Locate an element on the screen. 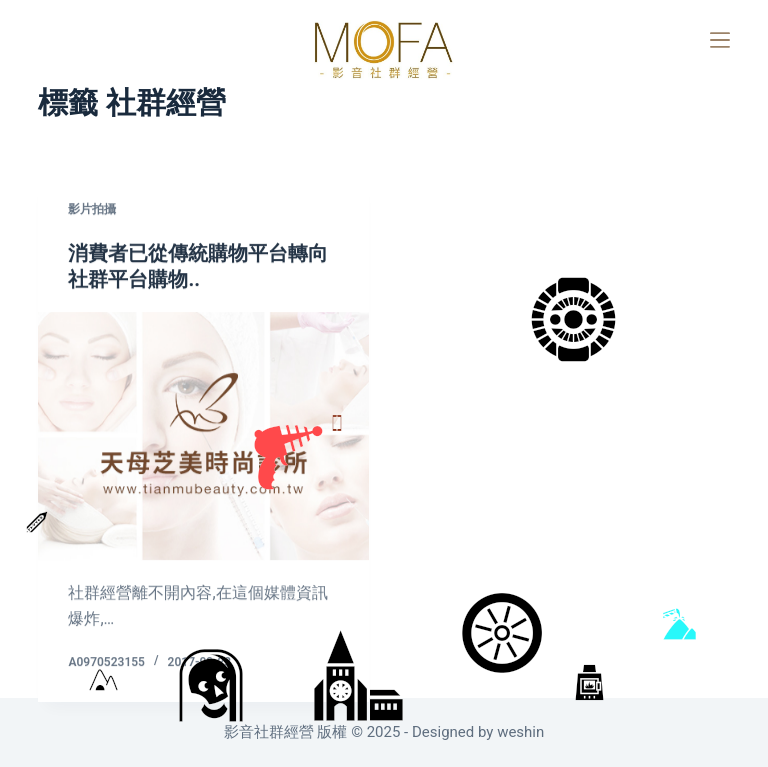 The image size is (768, 767). select ray gun weapon in game is located at coordinates (288, 455).